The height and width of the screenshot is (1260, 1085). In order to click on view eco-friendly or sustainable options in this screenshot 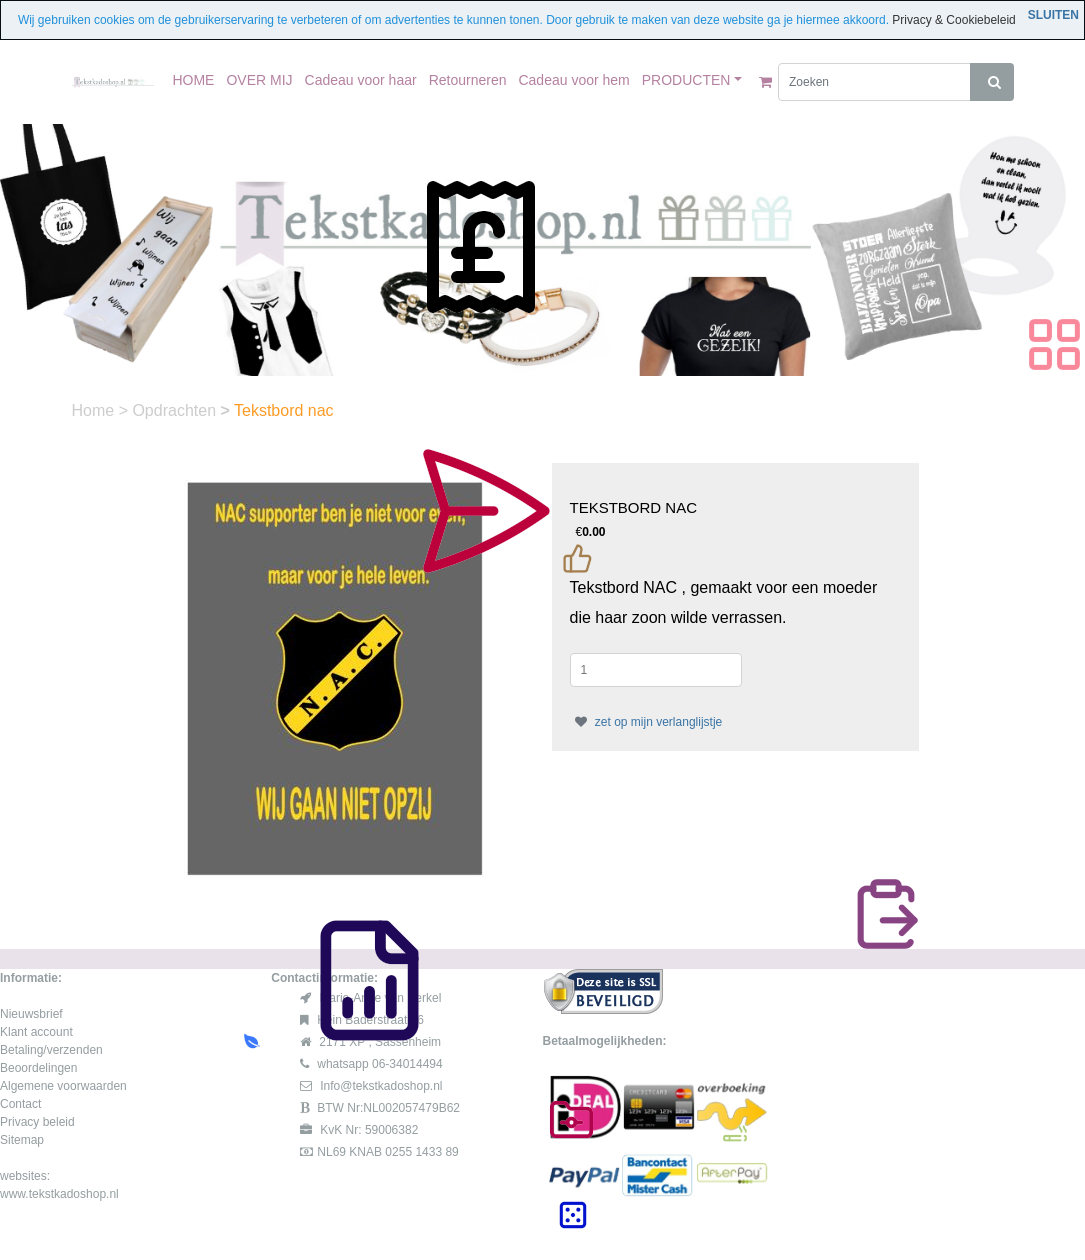, I will do `click(252, 1041)`.